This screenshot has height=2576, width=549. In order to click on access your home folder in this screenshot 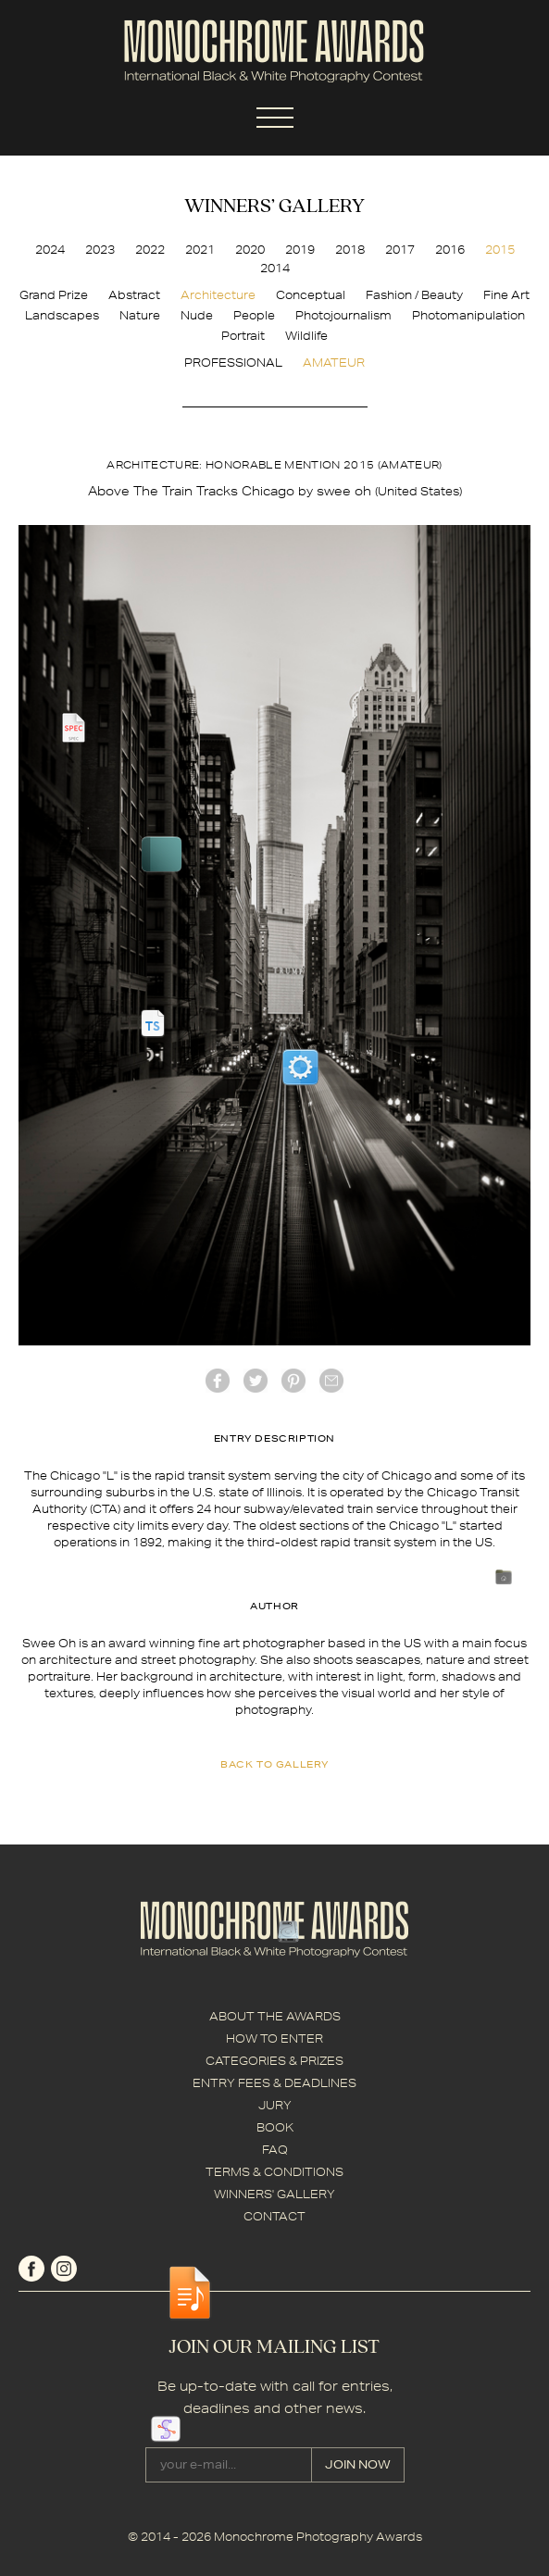, I will do `click(504, 1577)`.